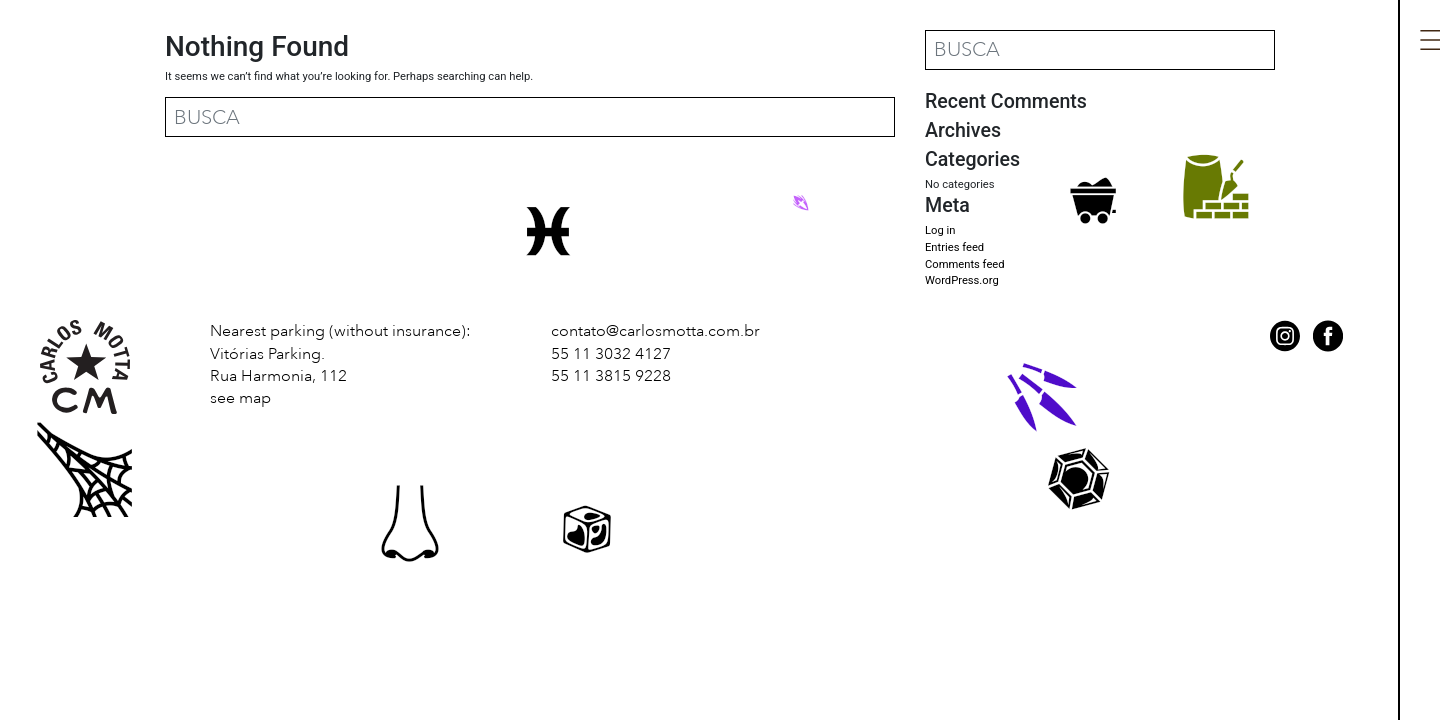  Describe the element at coordinates (84, 470) in the screenshot. I see `activate web spit ability` at that location.